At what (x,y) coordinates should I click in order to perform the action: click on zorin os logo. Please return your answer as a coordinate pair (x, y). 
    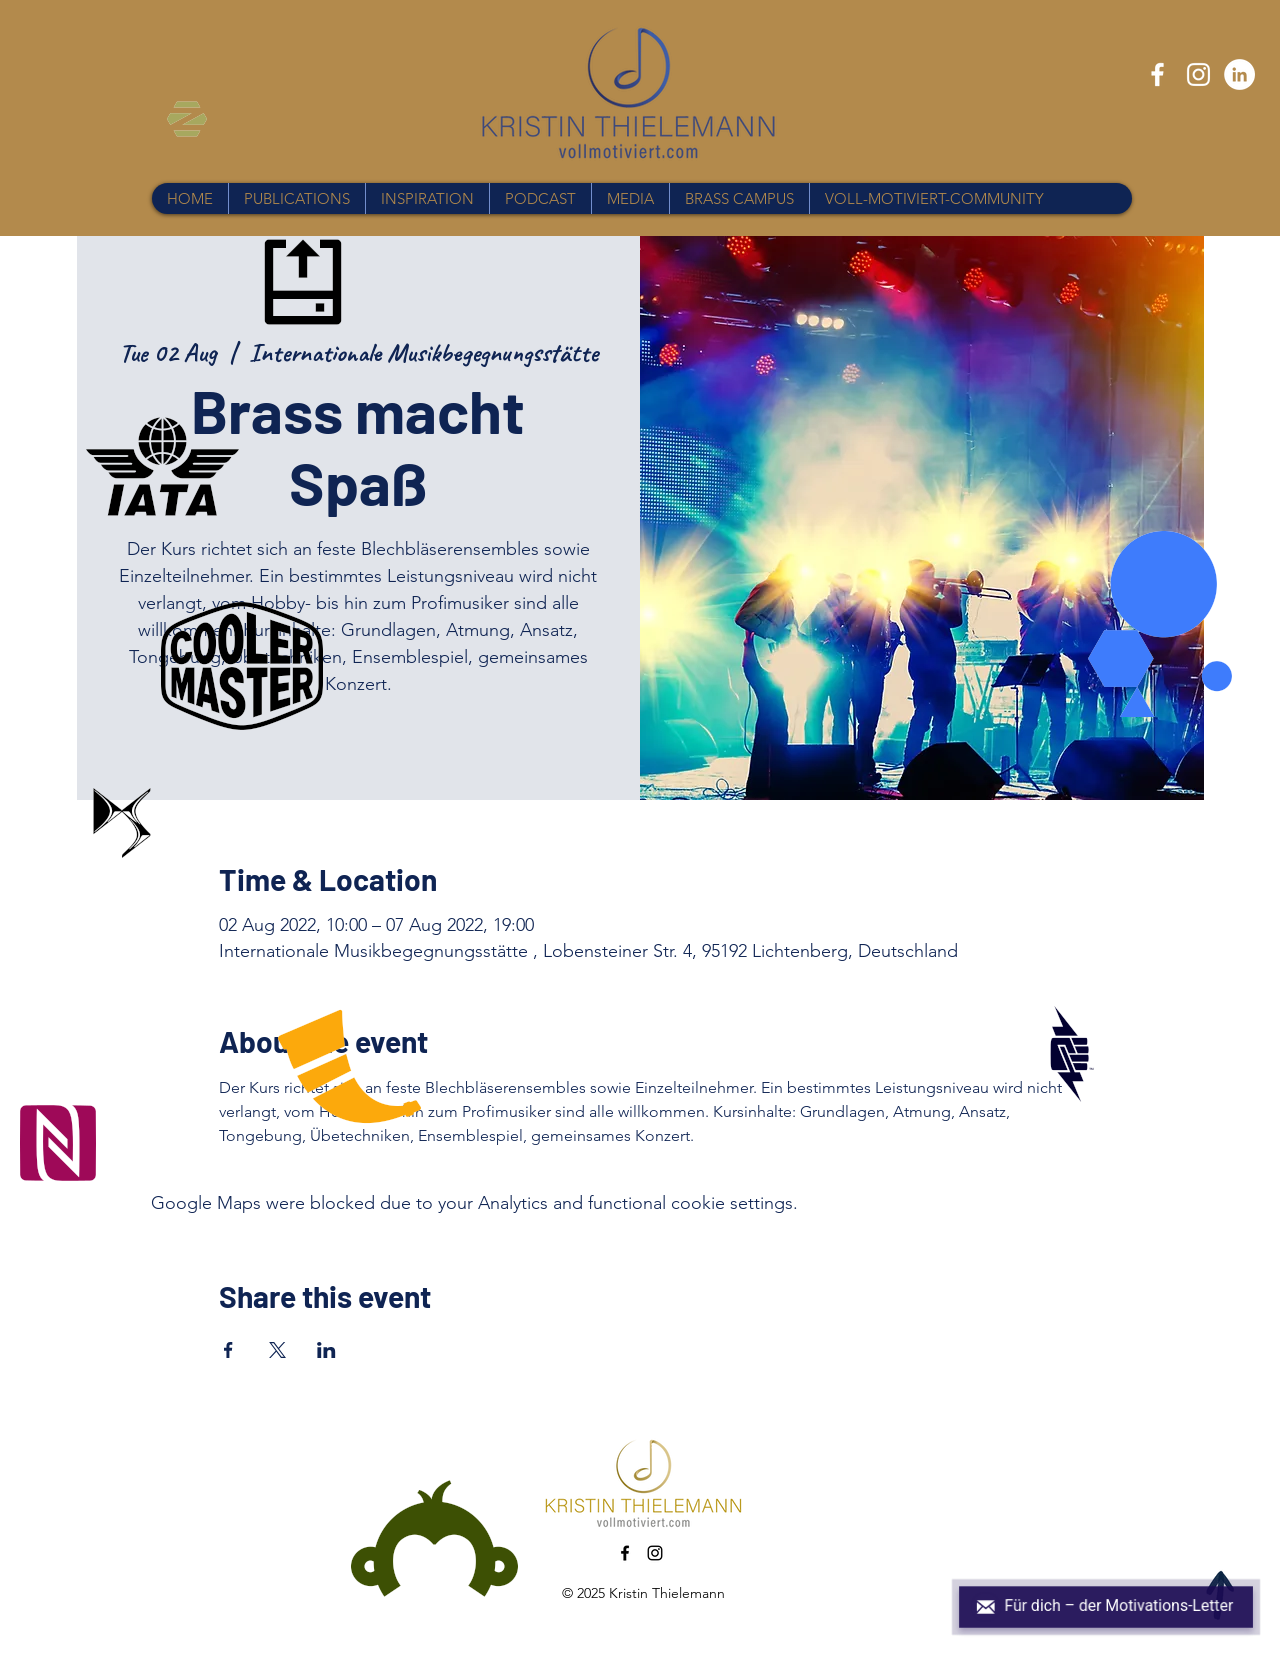
    Looking at the image, I should click on (187, 119).